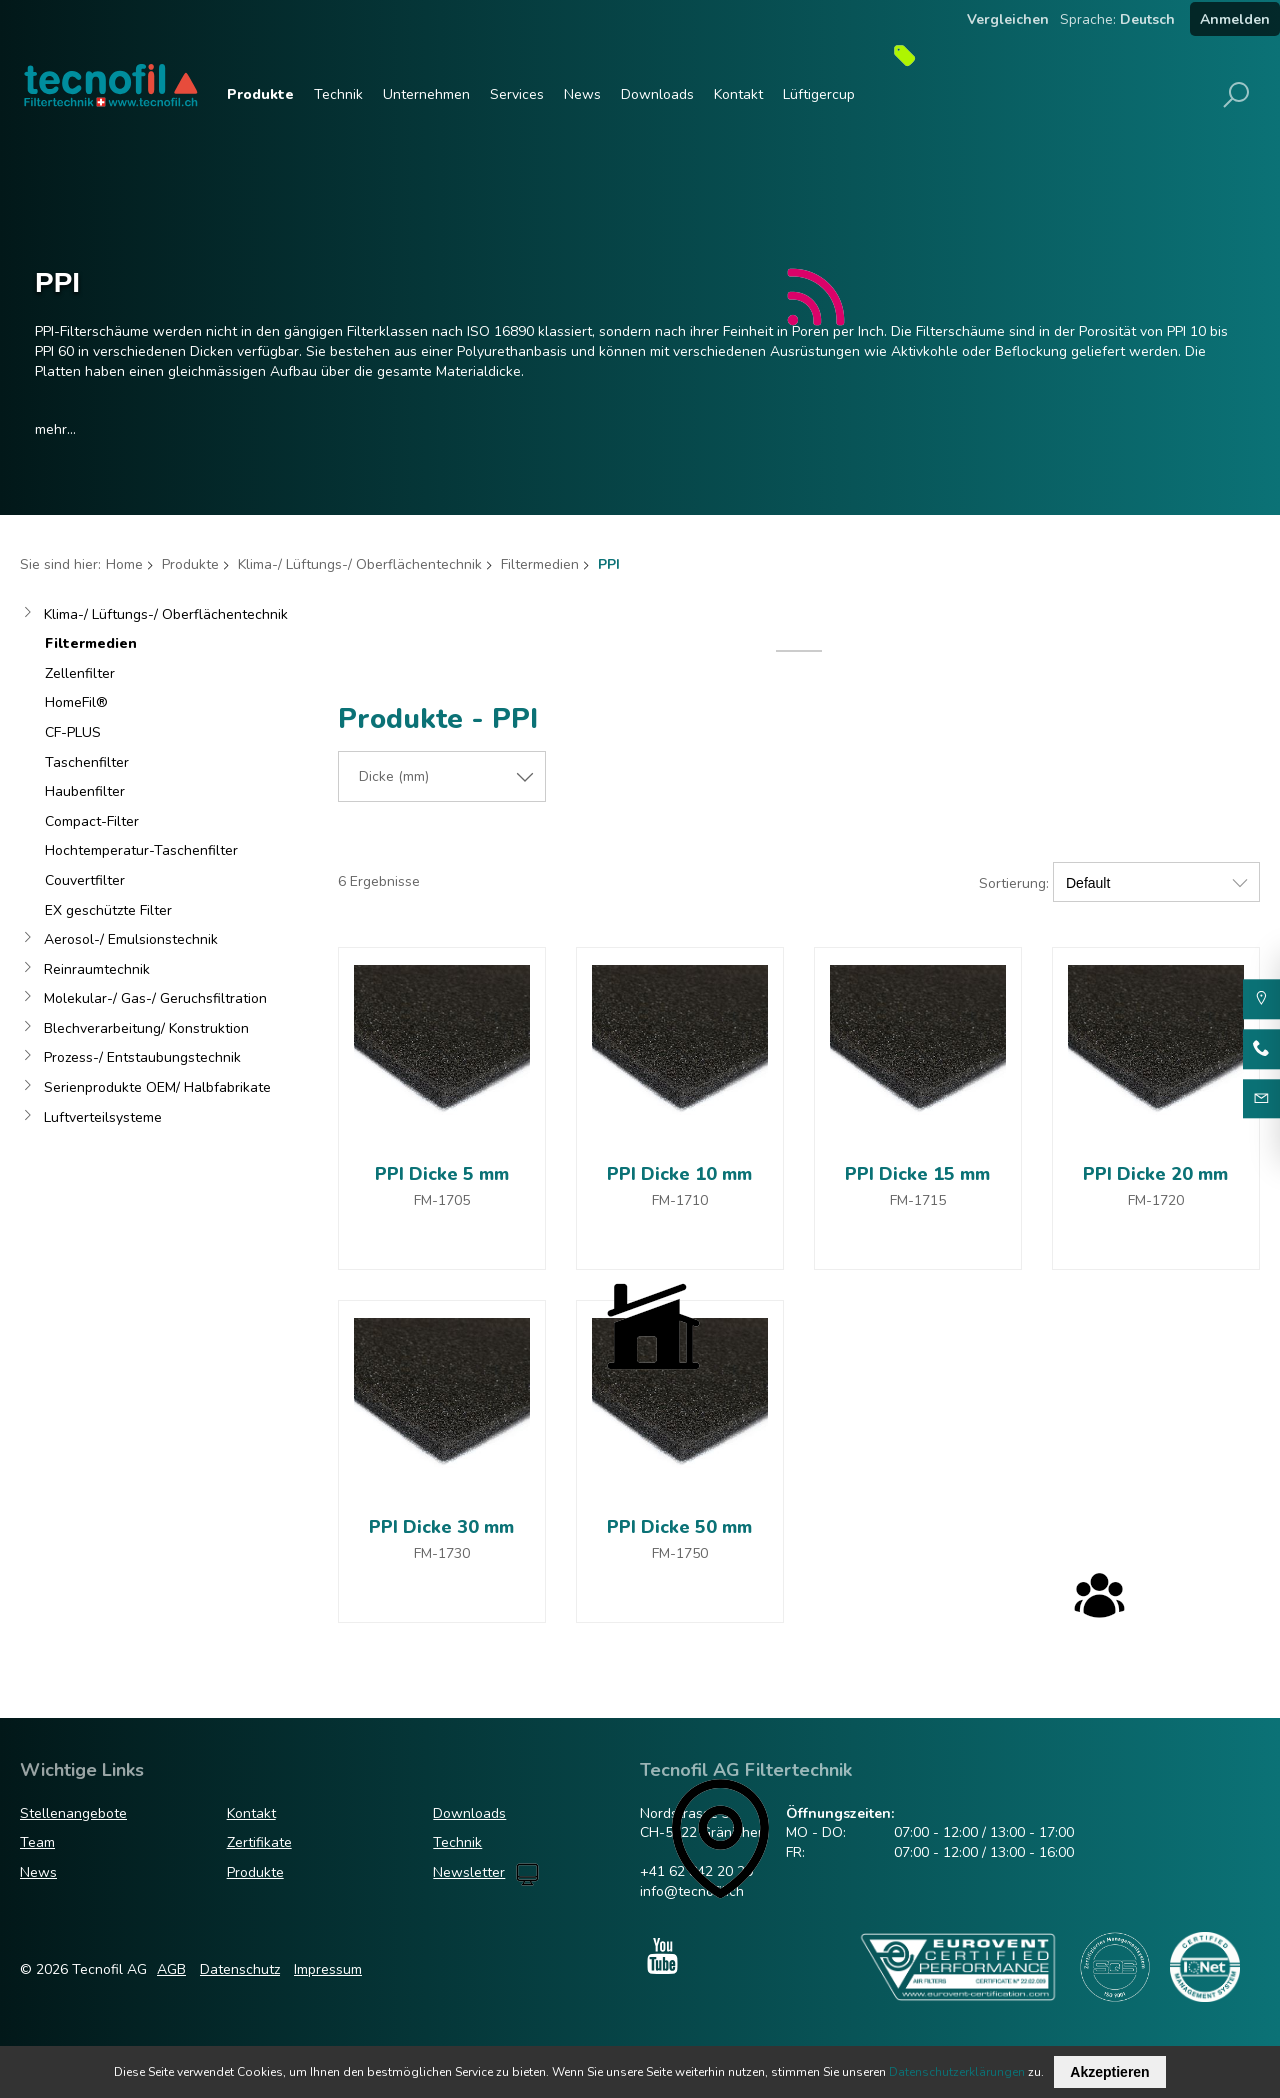 The image size is (1280, 2098). Describe the element at coordinates (1099, 1594) in the screenshot. I see `view group members or team` at that location.